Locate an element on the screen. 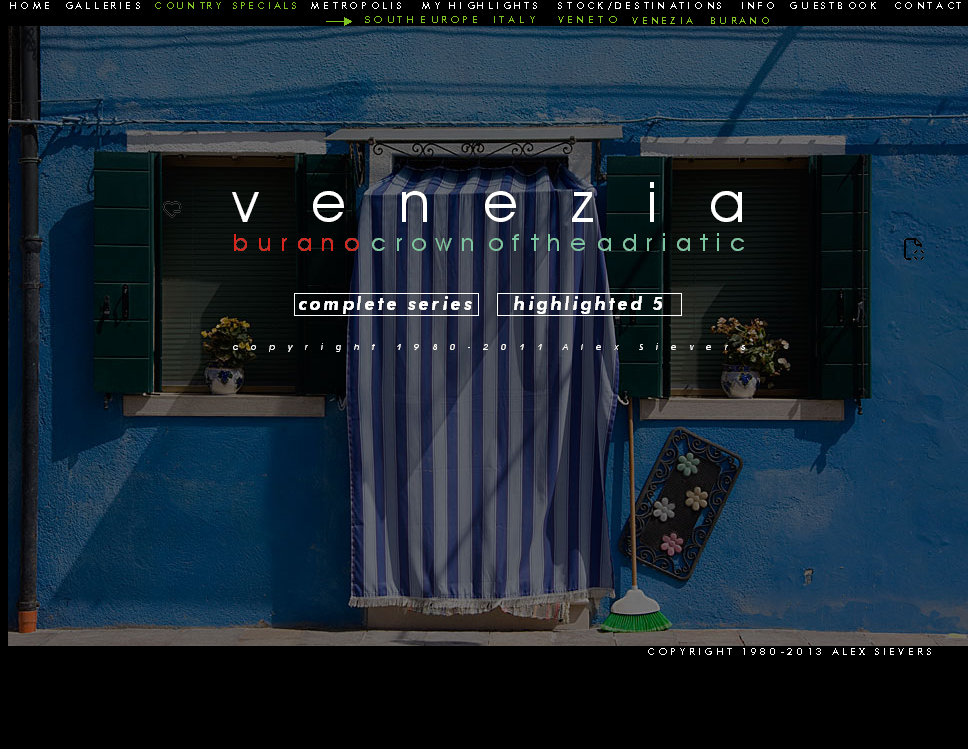 Image resolution: width=968 pixels, height=749 pixels. scan a document is located at coordinates (913, 249).